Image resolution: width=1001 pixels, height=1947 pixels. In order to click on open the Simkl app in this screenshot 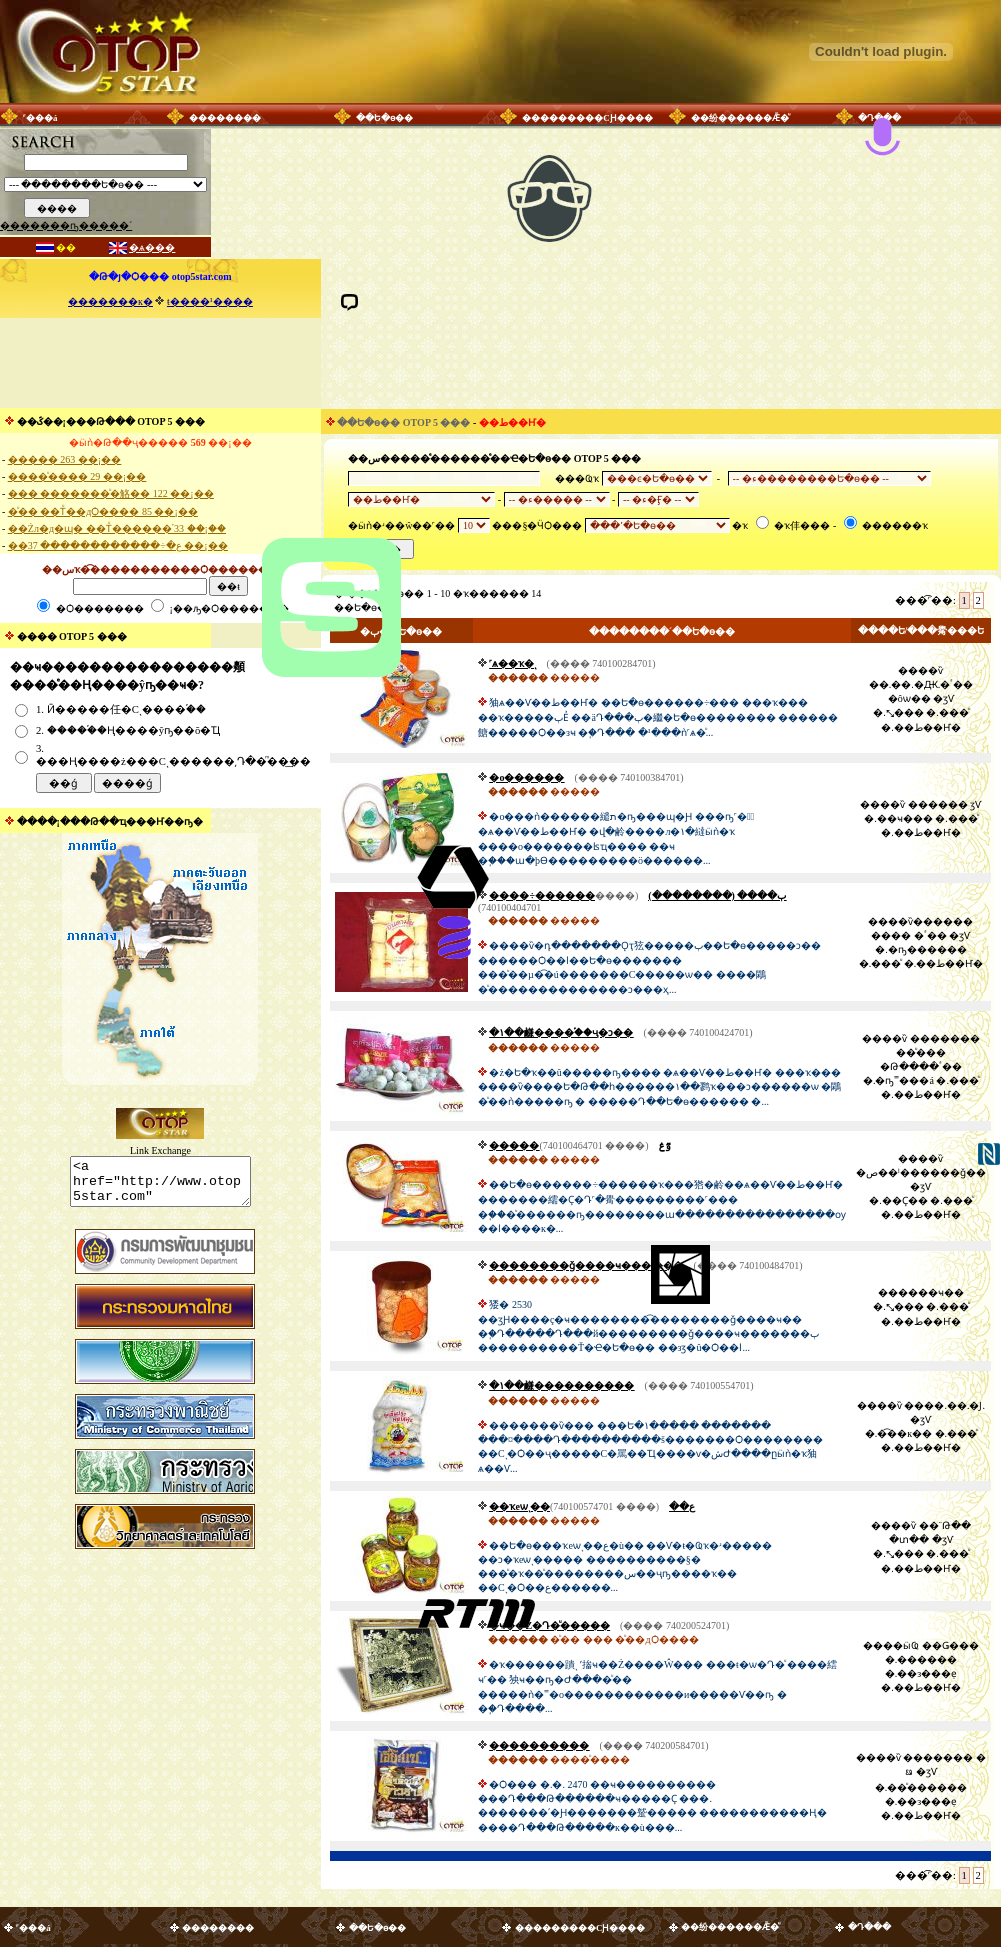, I will do `click(331, 607)`.